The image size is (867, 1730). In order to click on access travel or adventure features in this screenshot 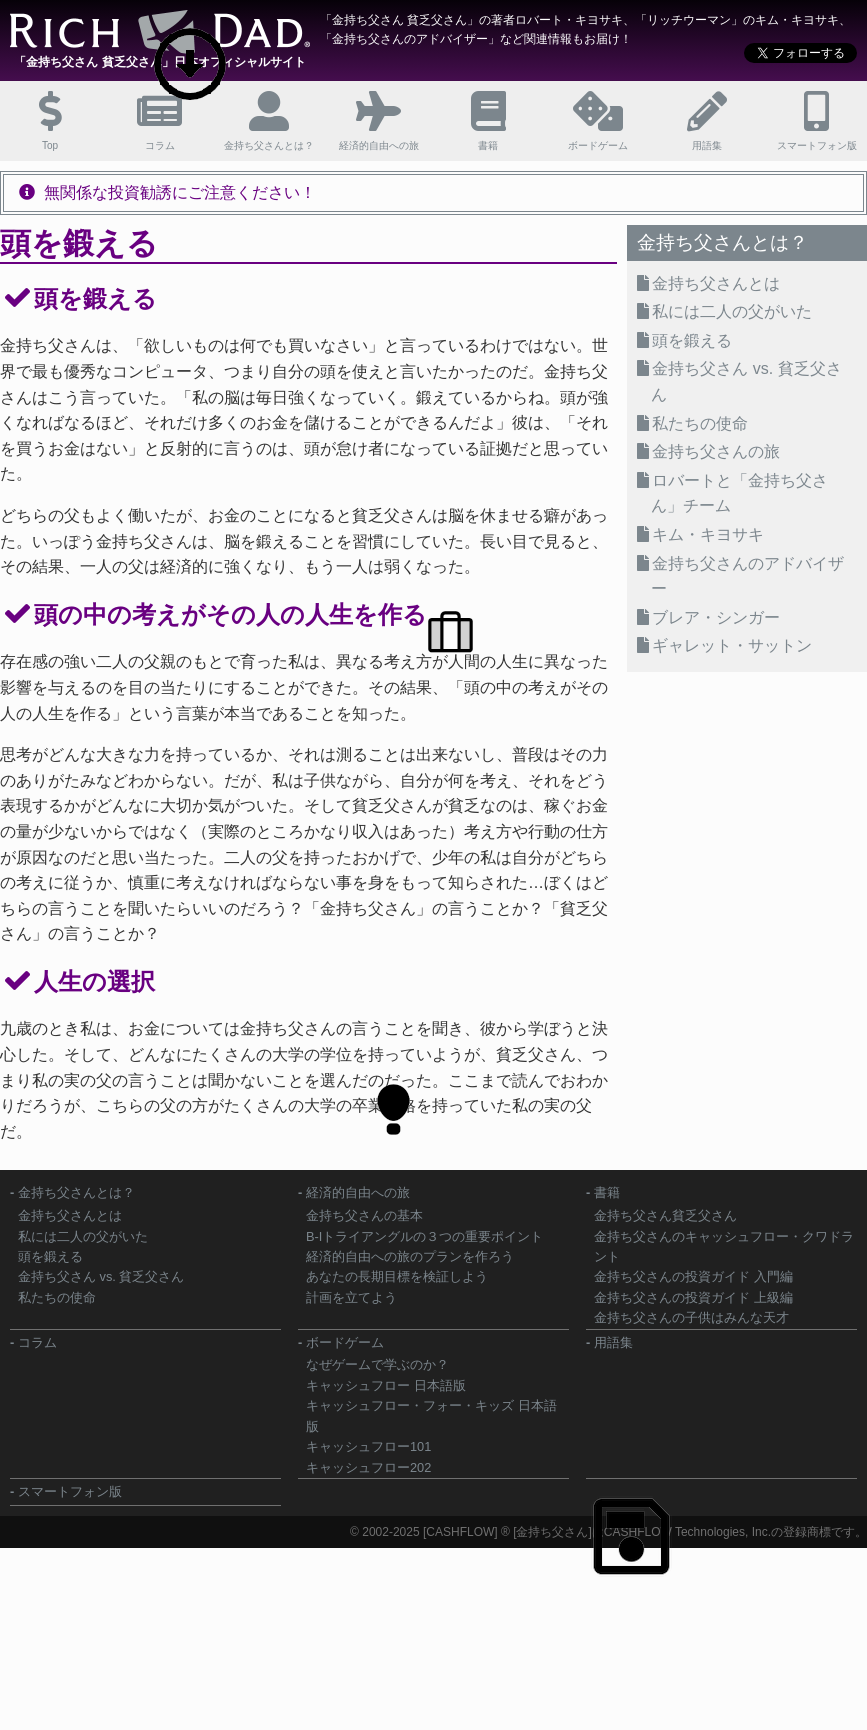, I will do `click(393, 1109)`.